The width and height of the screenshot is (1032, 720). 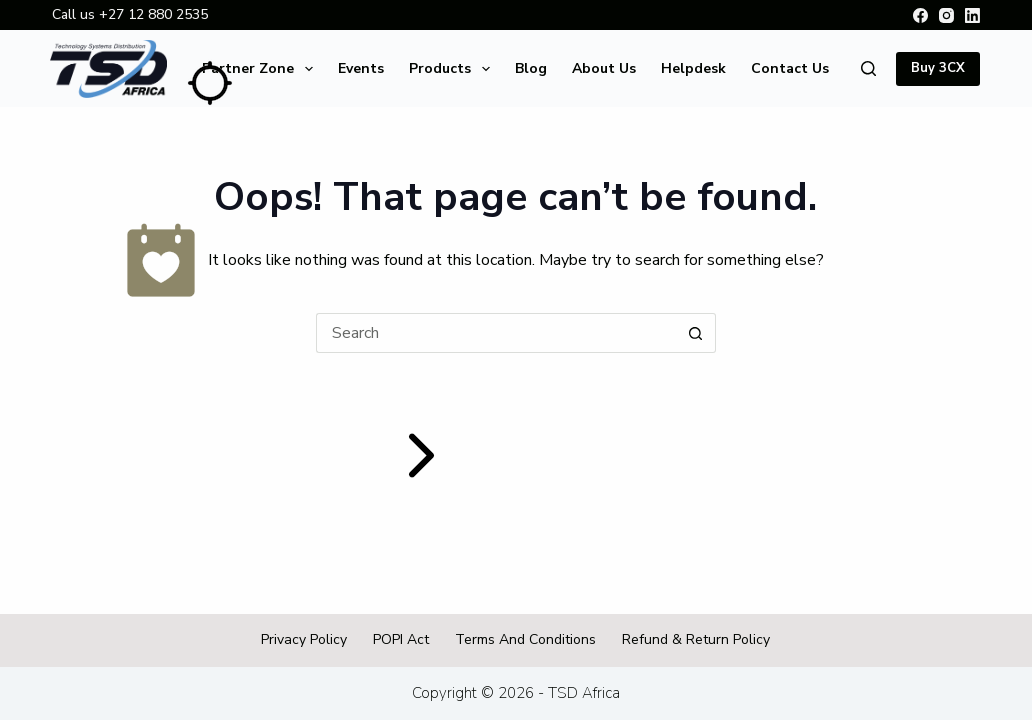 What do you see at coordinates (161, 263) in the screenshot?
I see `view favorite or saved dates` at bounding box center [161, 263].